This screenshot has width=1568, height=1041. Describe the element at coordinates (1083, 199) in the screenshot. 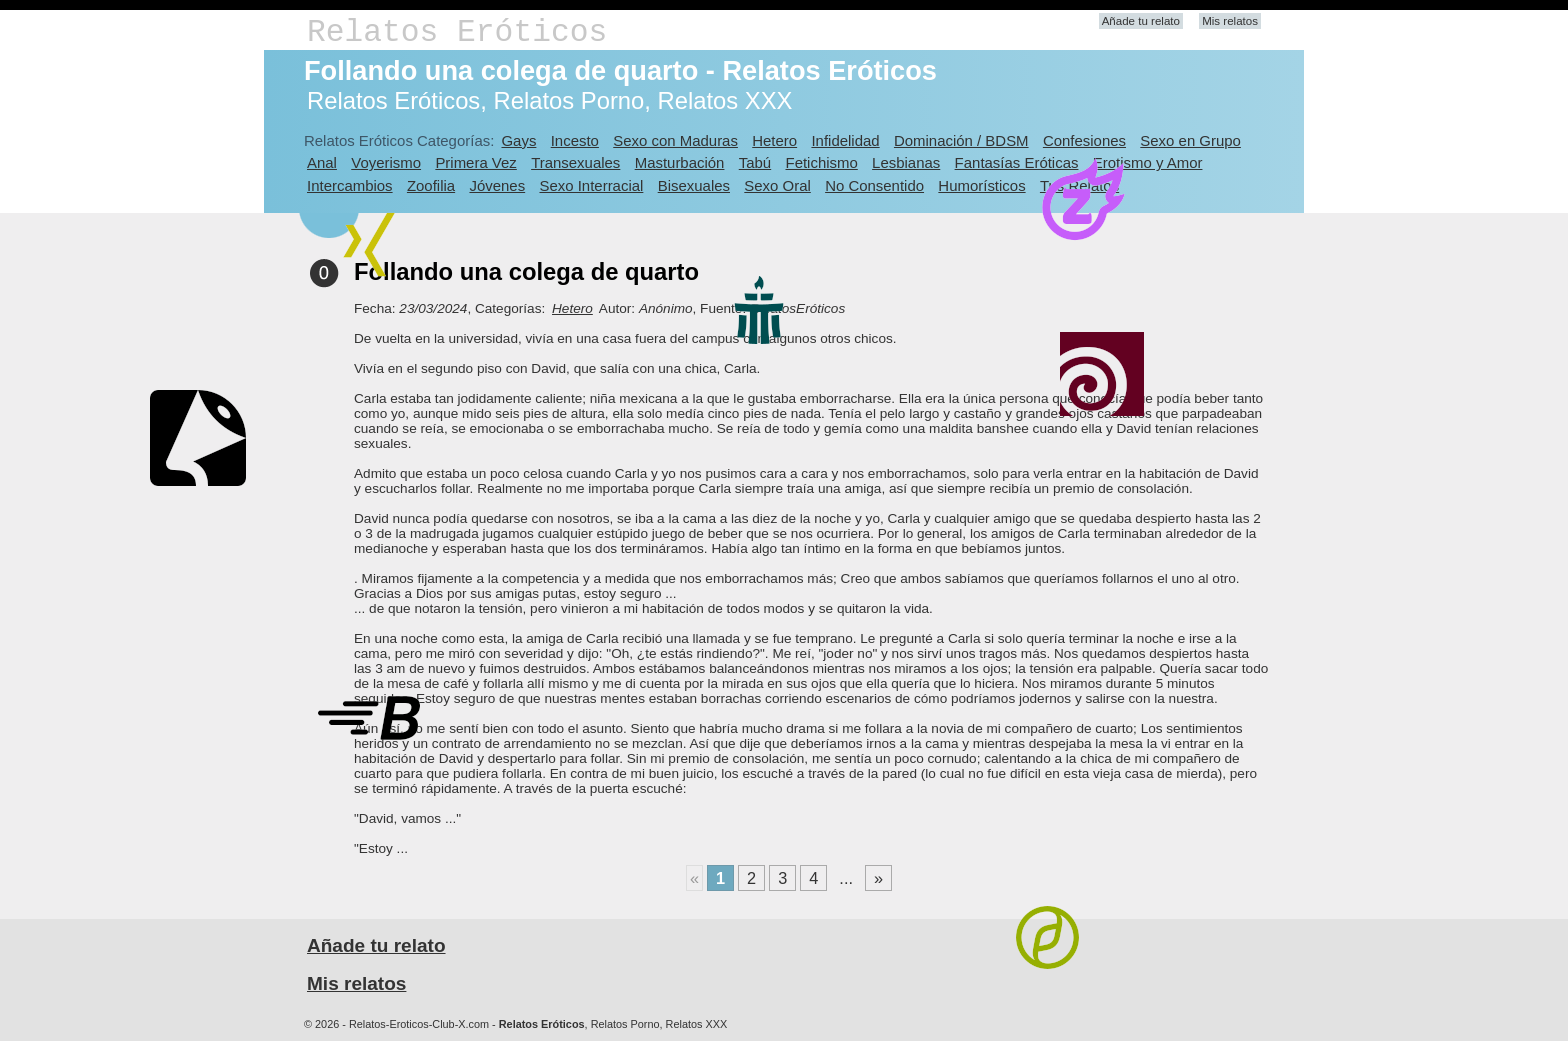

I see `link to zcool profile or portfolio` at that location.